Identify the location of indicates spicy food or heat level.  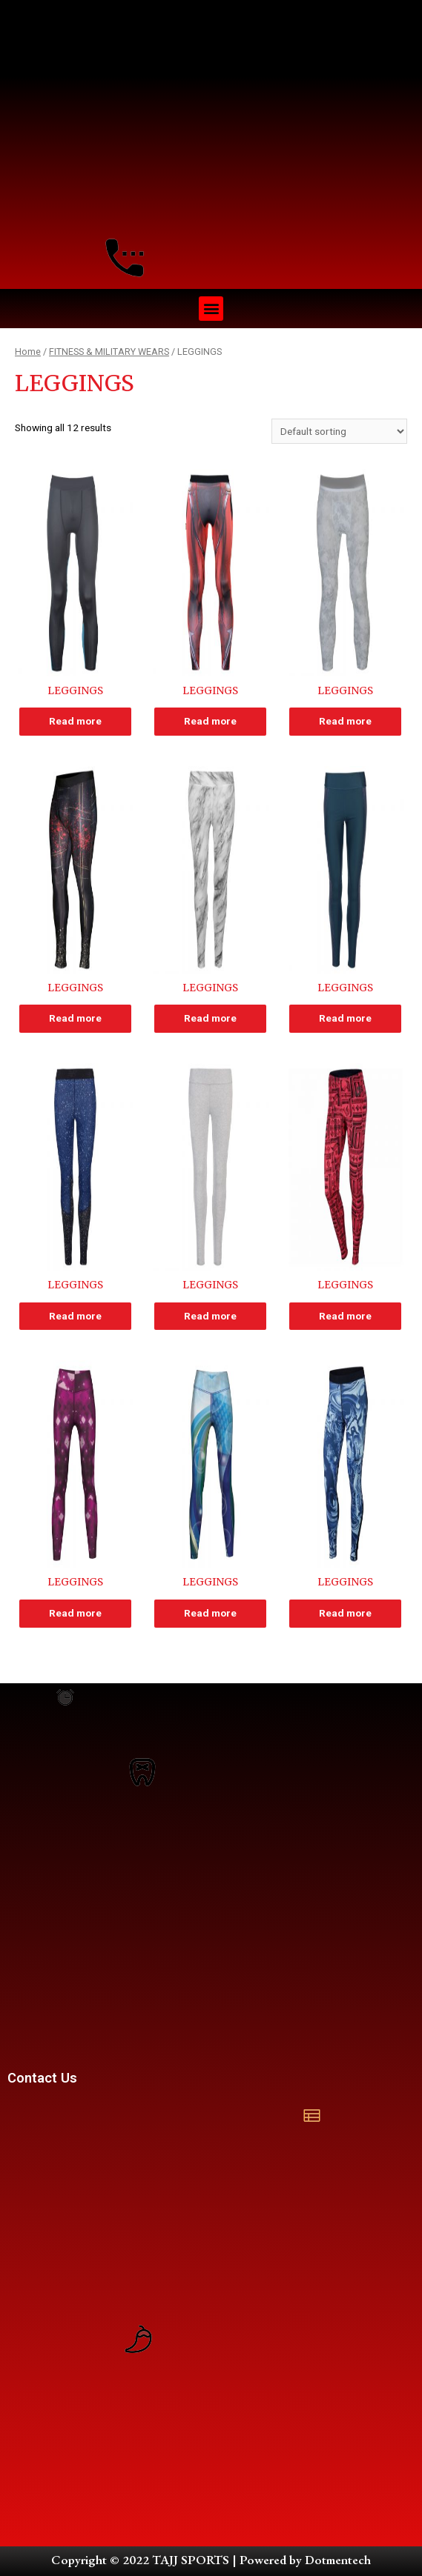
(139, 2340).